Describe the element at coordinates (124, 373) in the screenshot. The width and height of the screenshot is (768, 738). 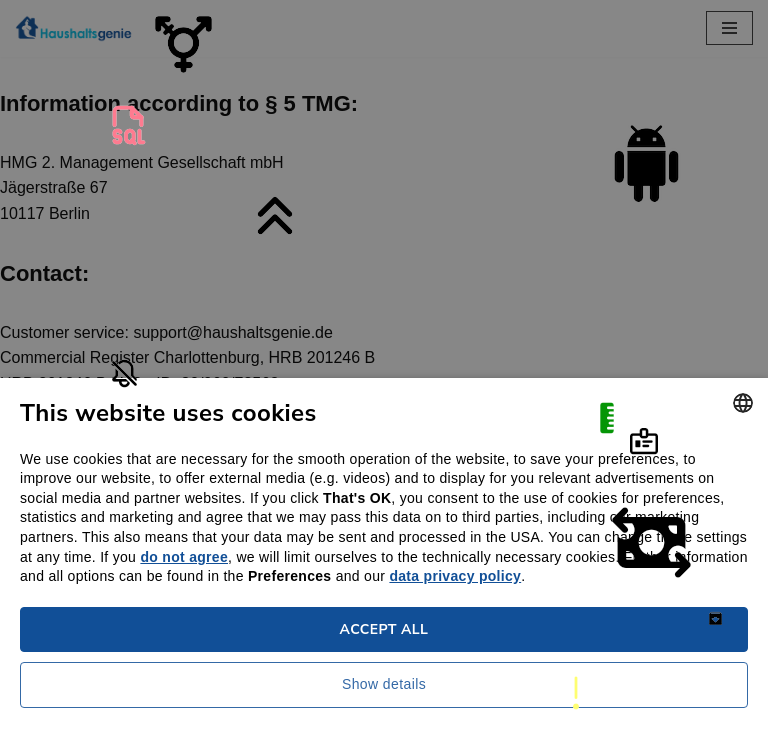
I see `mute notifications` at that location.